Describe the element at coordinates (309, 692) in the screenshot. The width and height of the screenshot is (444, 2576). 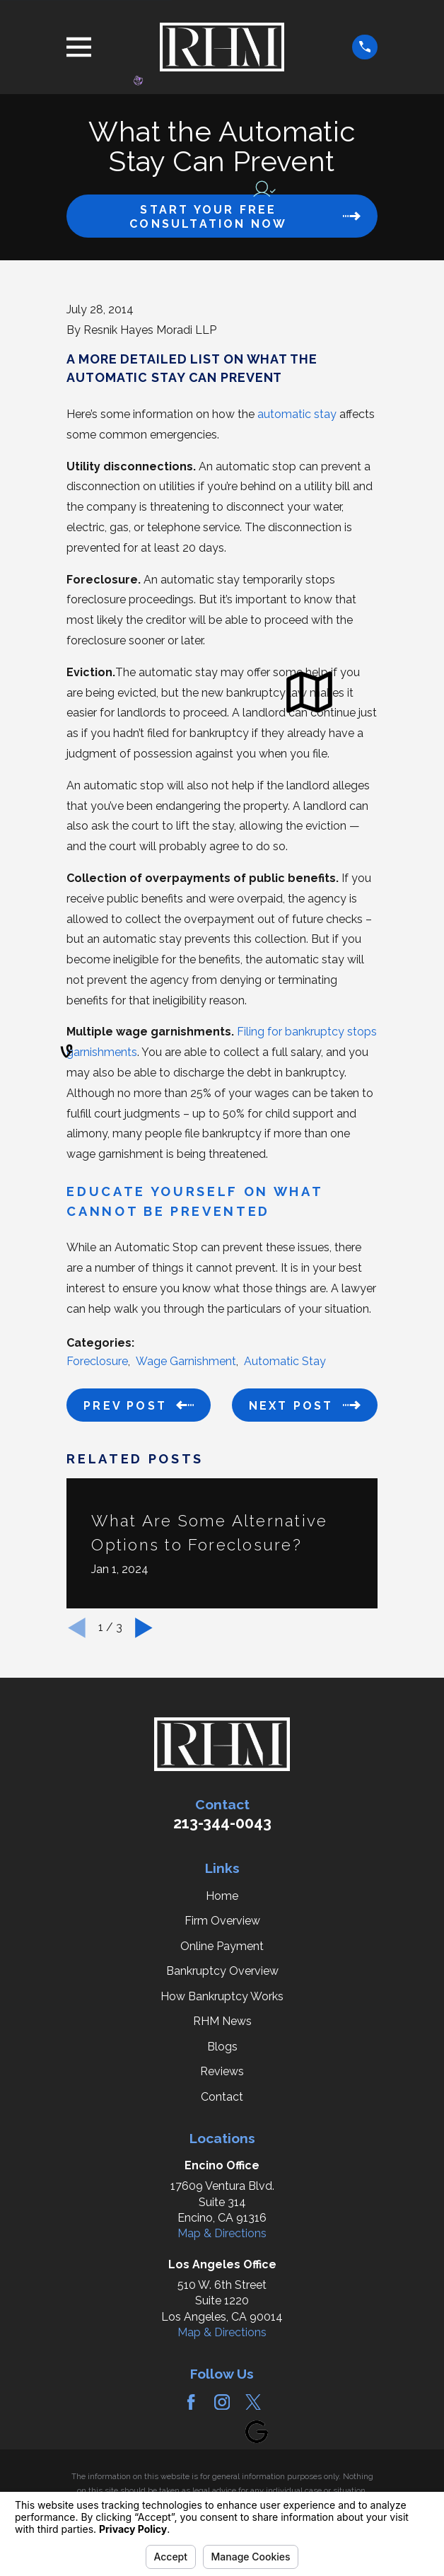
I see `view map or navigation` at that location.